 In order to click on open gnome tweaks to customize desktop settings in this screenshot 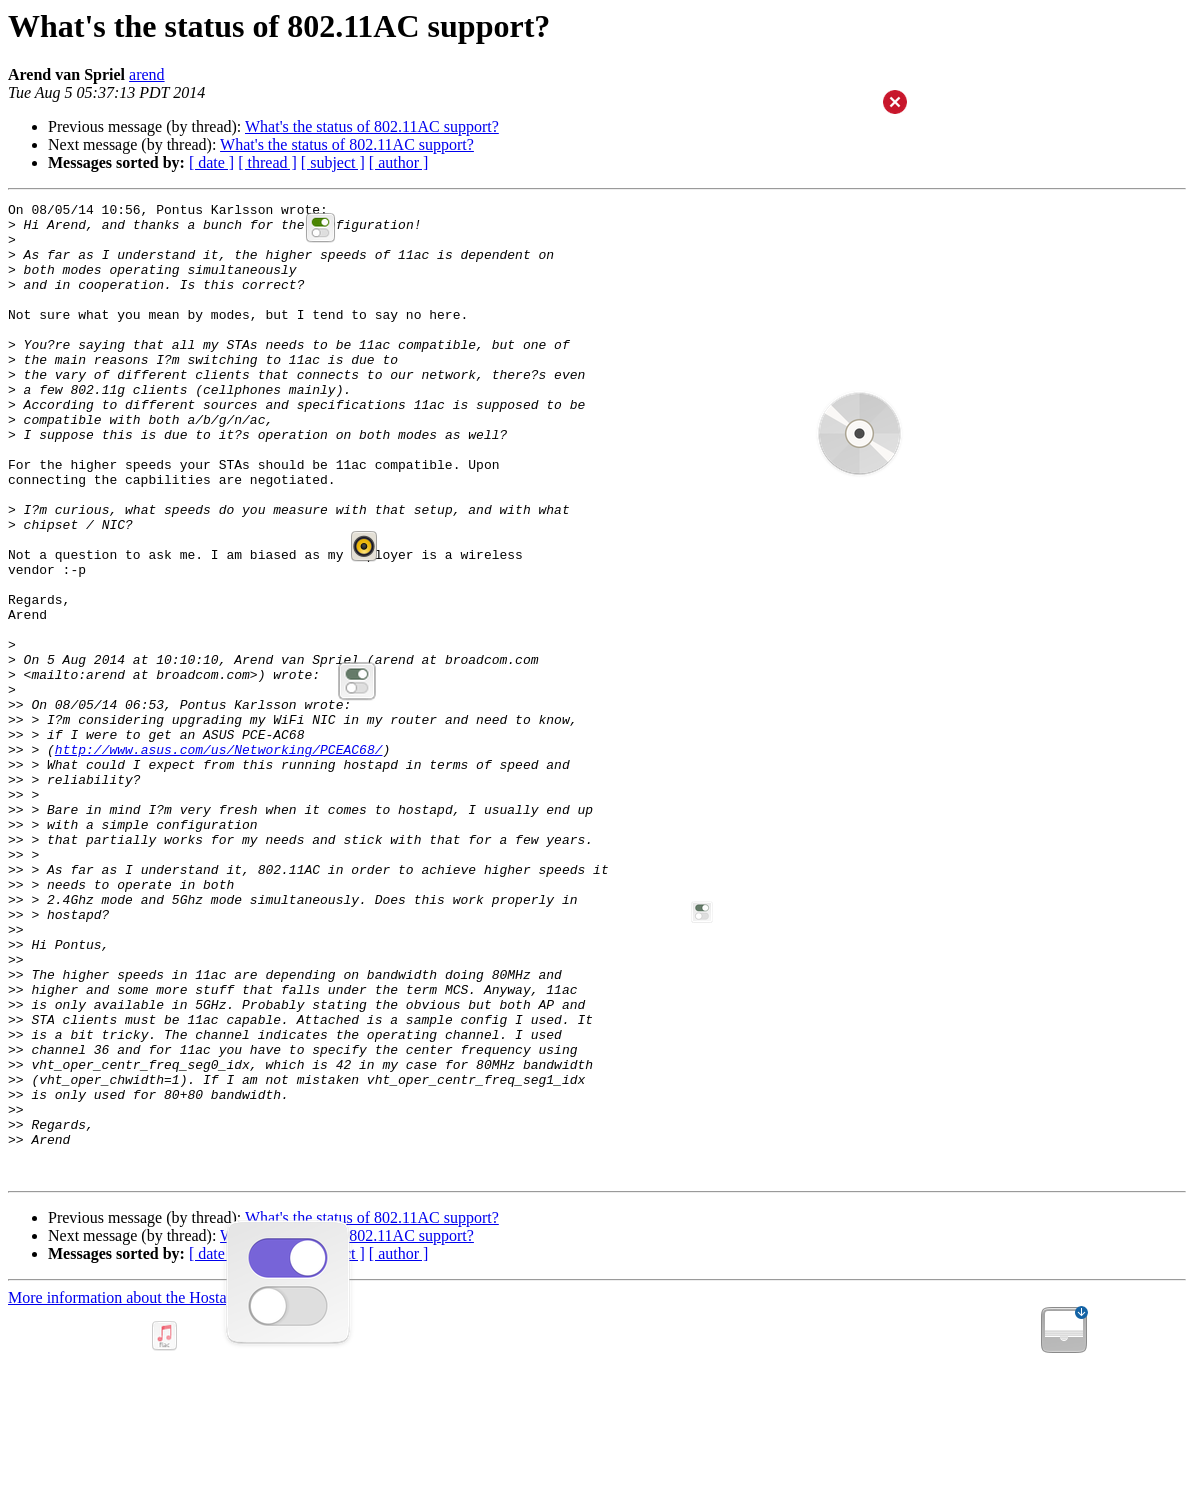, I will do `click(702, 912)`.